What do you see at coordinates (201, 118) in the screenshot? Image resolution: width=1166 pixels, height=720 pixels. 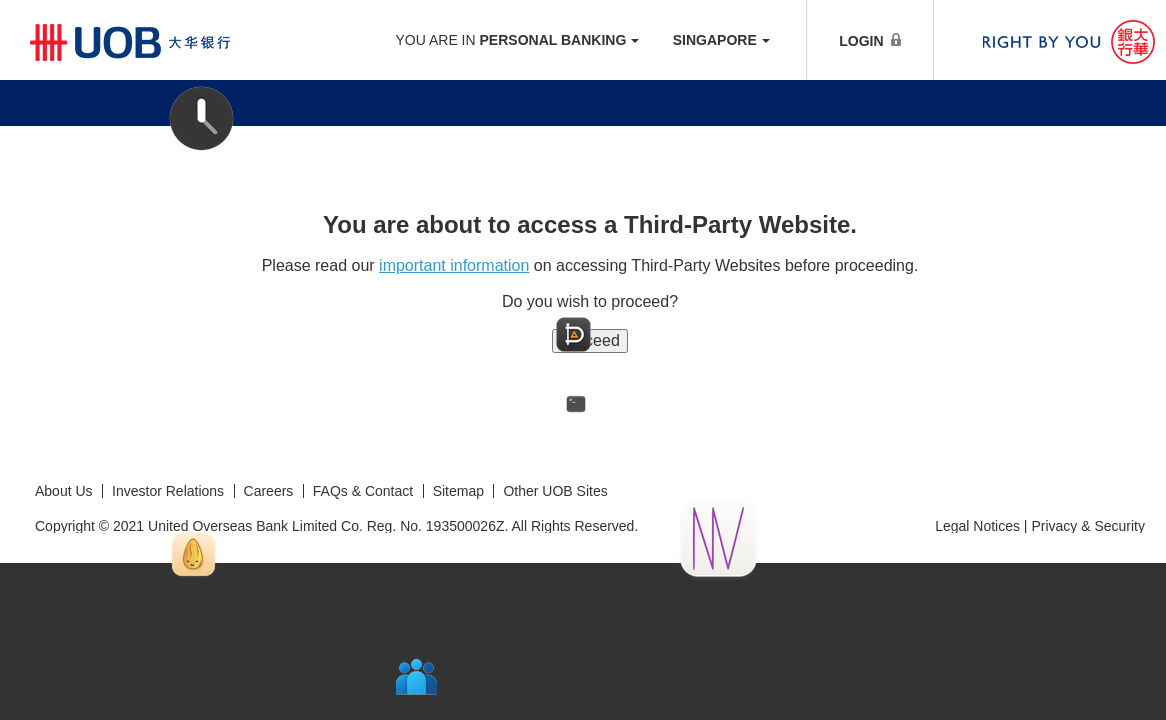 I see `indicates urgent or time-sensitive status` at bounding box center [201, 118].